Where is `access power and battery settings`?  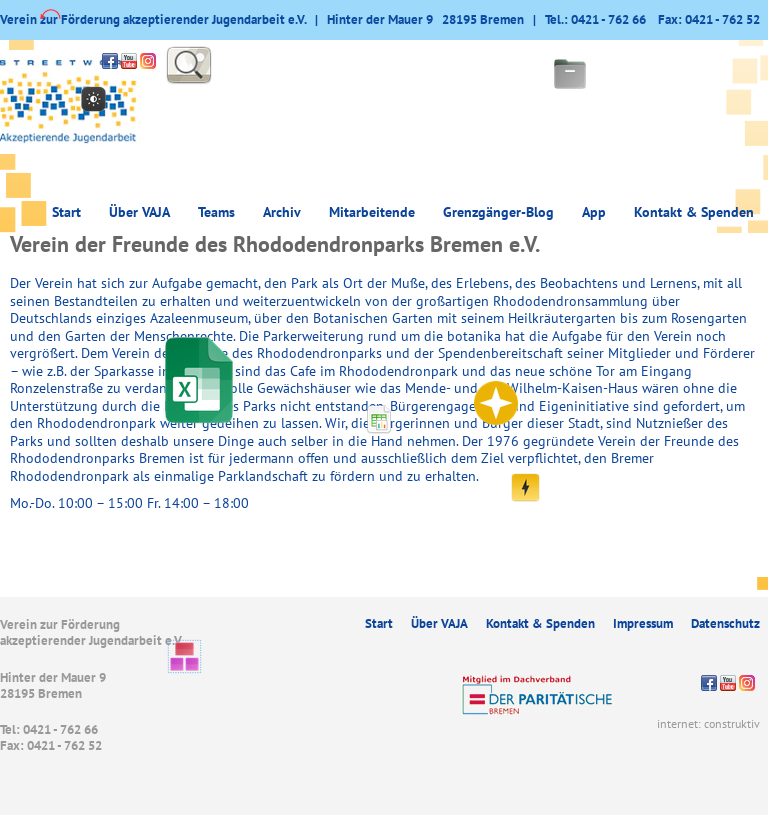 access power and battery settings is located at coordinates (525, 487).